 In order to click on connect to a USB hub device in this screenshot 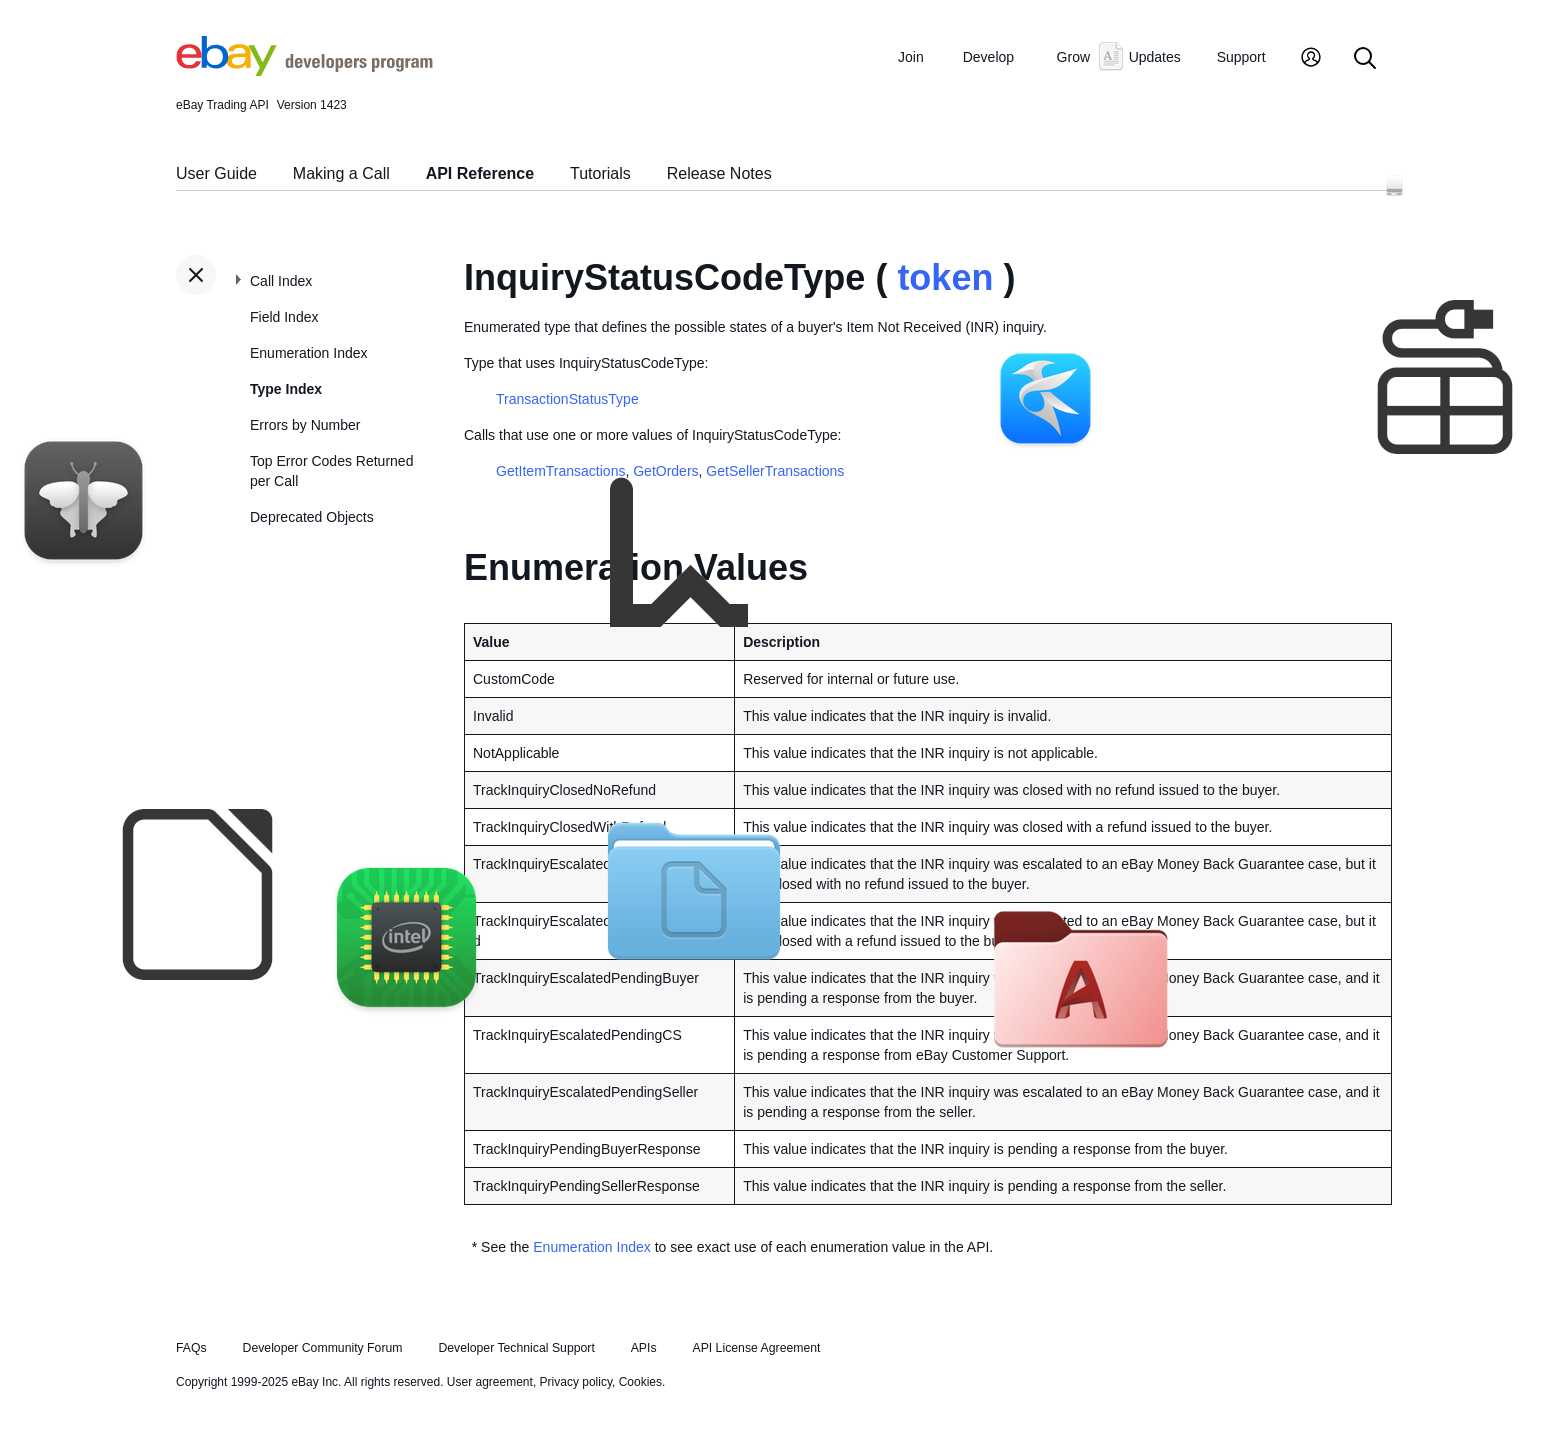, I will do `click(1445, 377)`.